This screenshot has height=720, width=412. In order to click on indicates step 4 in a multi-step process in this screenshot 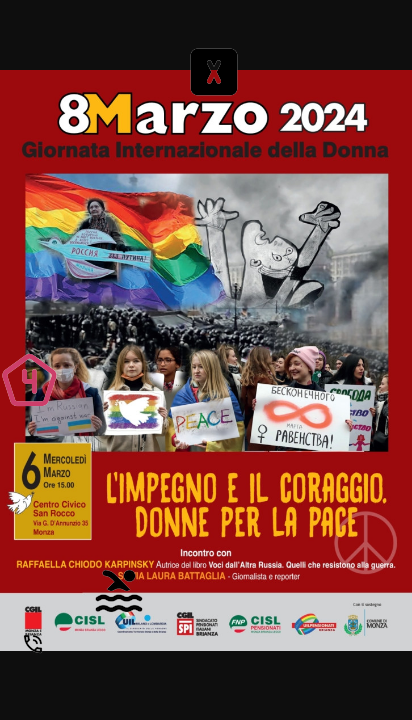, I will do `click(29, 381)`.